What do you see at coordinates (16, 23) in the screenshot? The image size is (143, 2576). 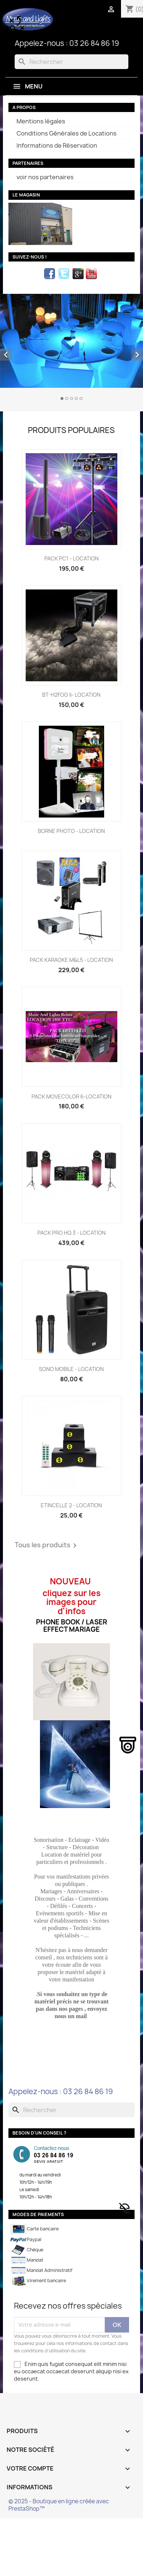 I see `view game plan or strategy options` at bounding box center [16, 23].